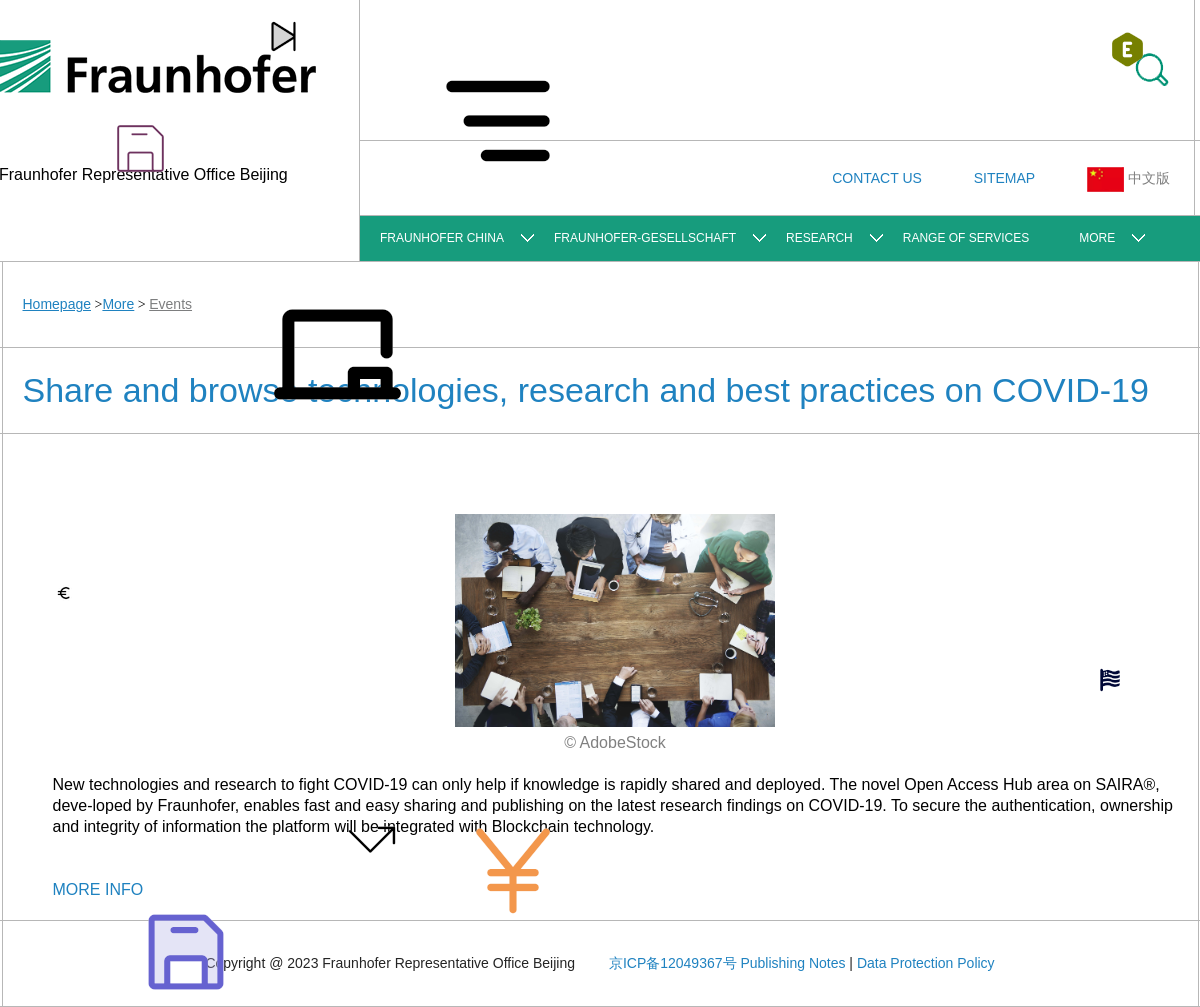 The height and width of the screenshot is (1007, 1200). I want to click on save current file or document, so click(140, 148).